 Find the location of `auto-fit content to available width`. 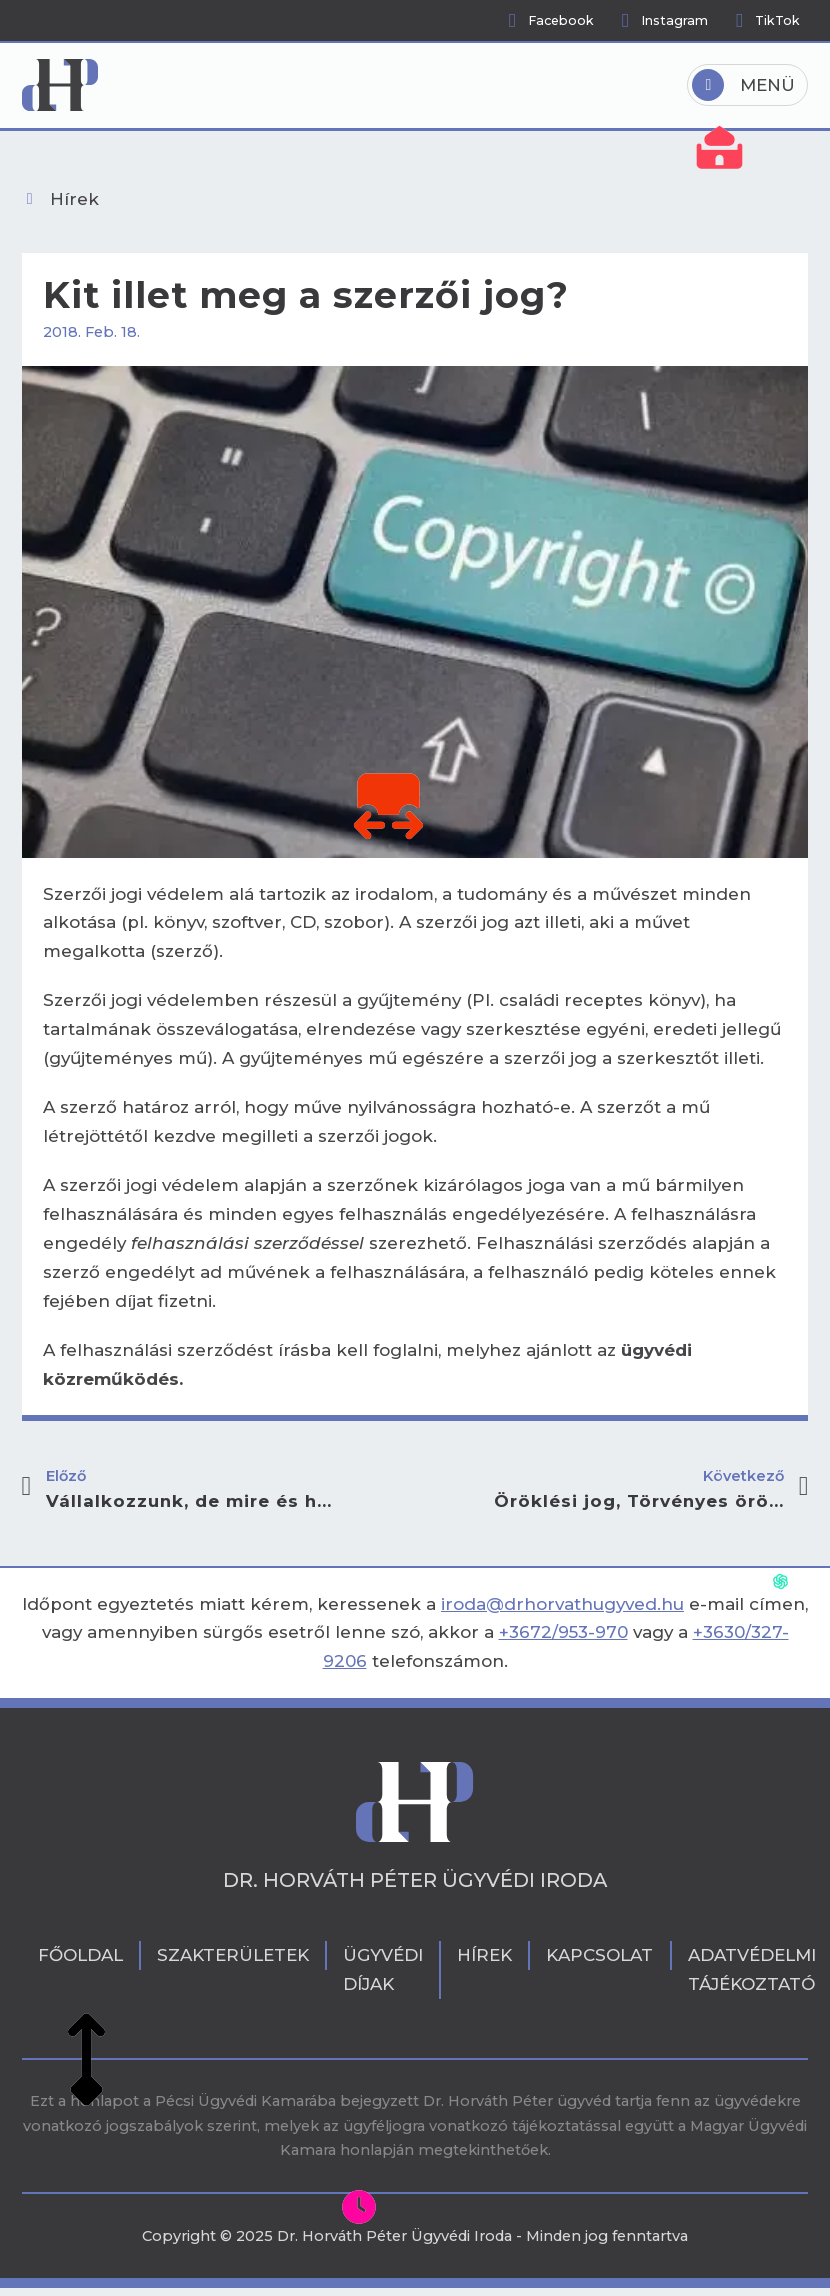

auto-fit content to available width is located at coordinates (388, 804).